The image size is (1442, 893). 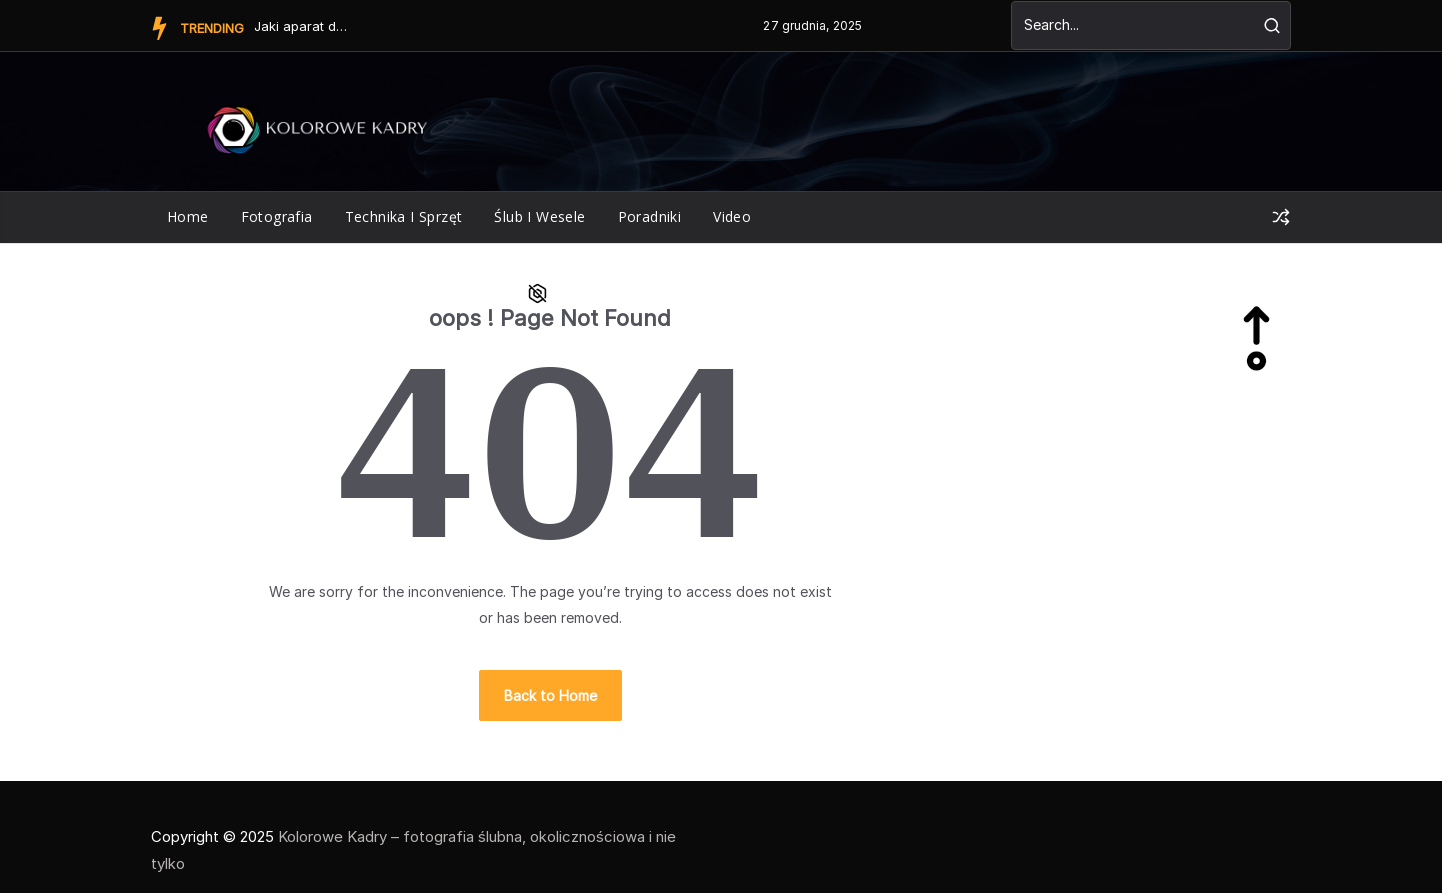 What do you see at coordinates (537, 293) in the screenshot?
I see `disable assembly or grouping feature` at bounding box center [537, 293].